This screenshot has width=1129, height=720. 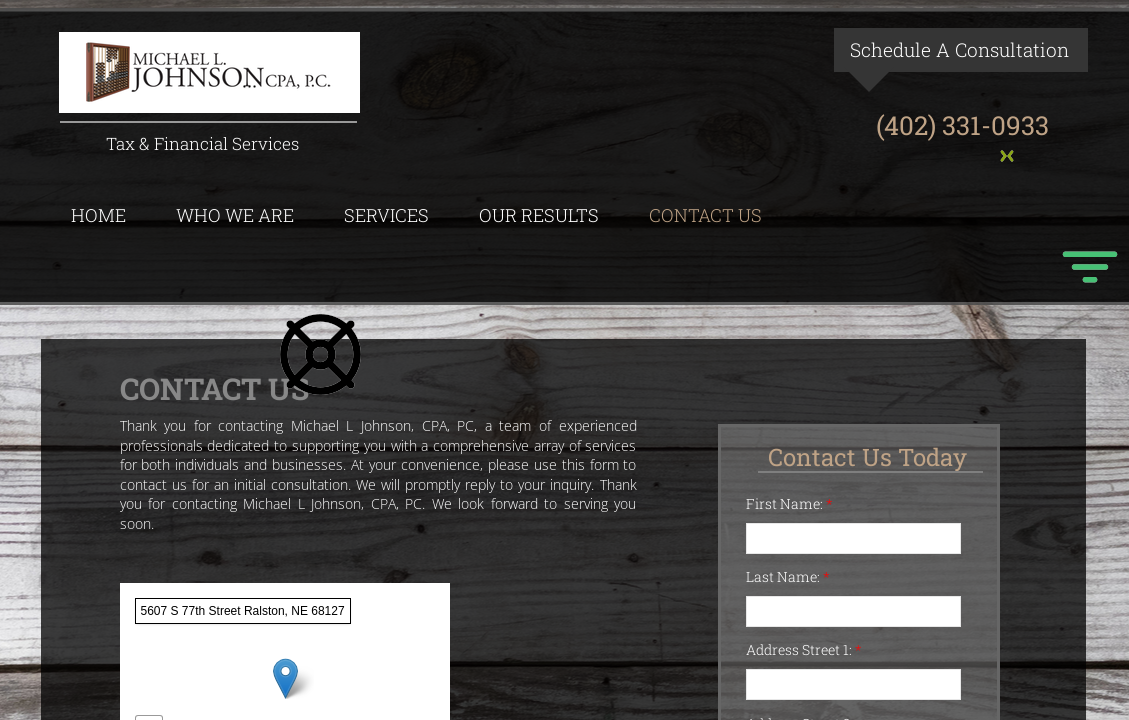 What do you see at coordinates (320, 354) in the screenshot?
I see `access help or support center` at bounding box center [320, 354].